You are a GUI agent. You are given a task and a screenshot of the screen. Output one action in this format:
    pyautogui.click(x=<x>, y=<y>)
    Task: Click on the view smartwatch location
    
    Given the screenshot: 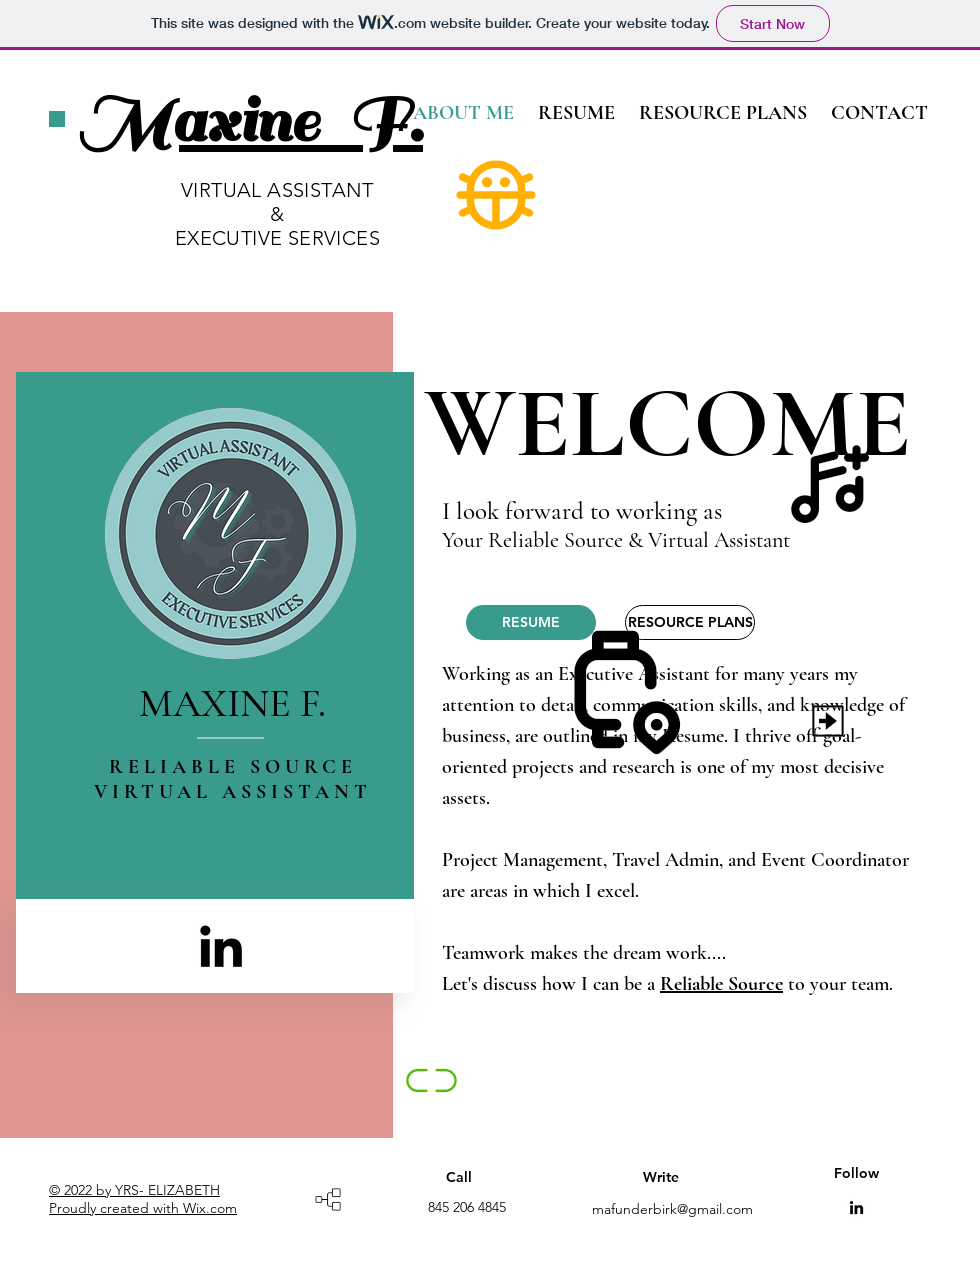 What is the action you would take?
    pyautogui.click(x=615, y=689)
    